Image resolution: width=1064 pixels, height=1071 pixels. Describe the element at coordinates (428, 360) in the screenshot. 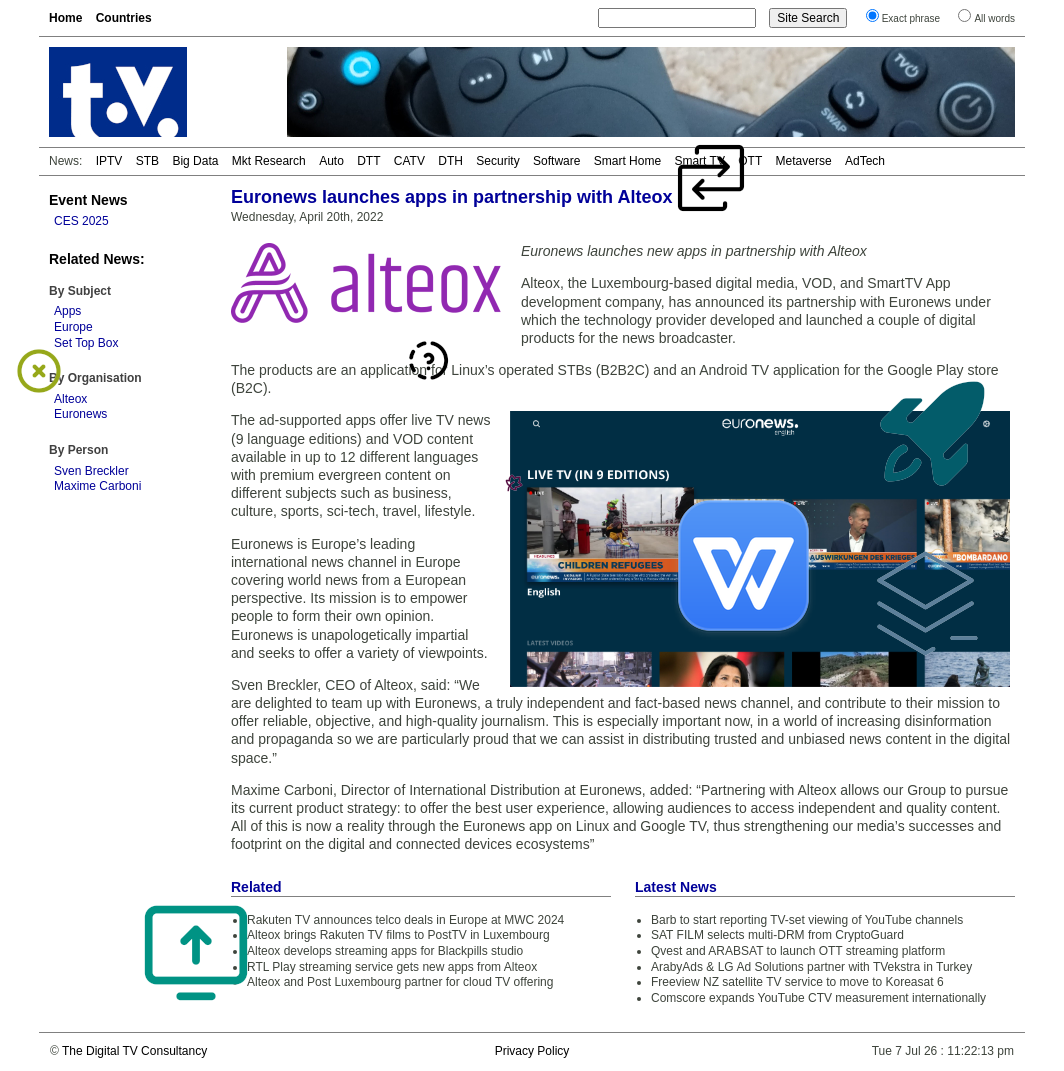

I see `view help for current progress status` at that location.